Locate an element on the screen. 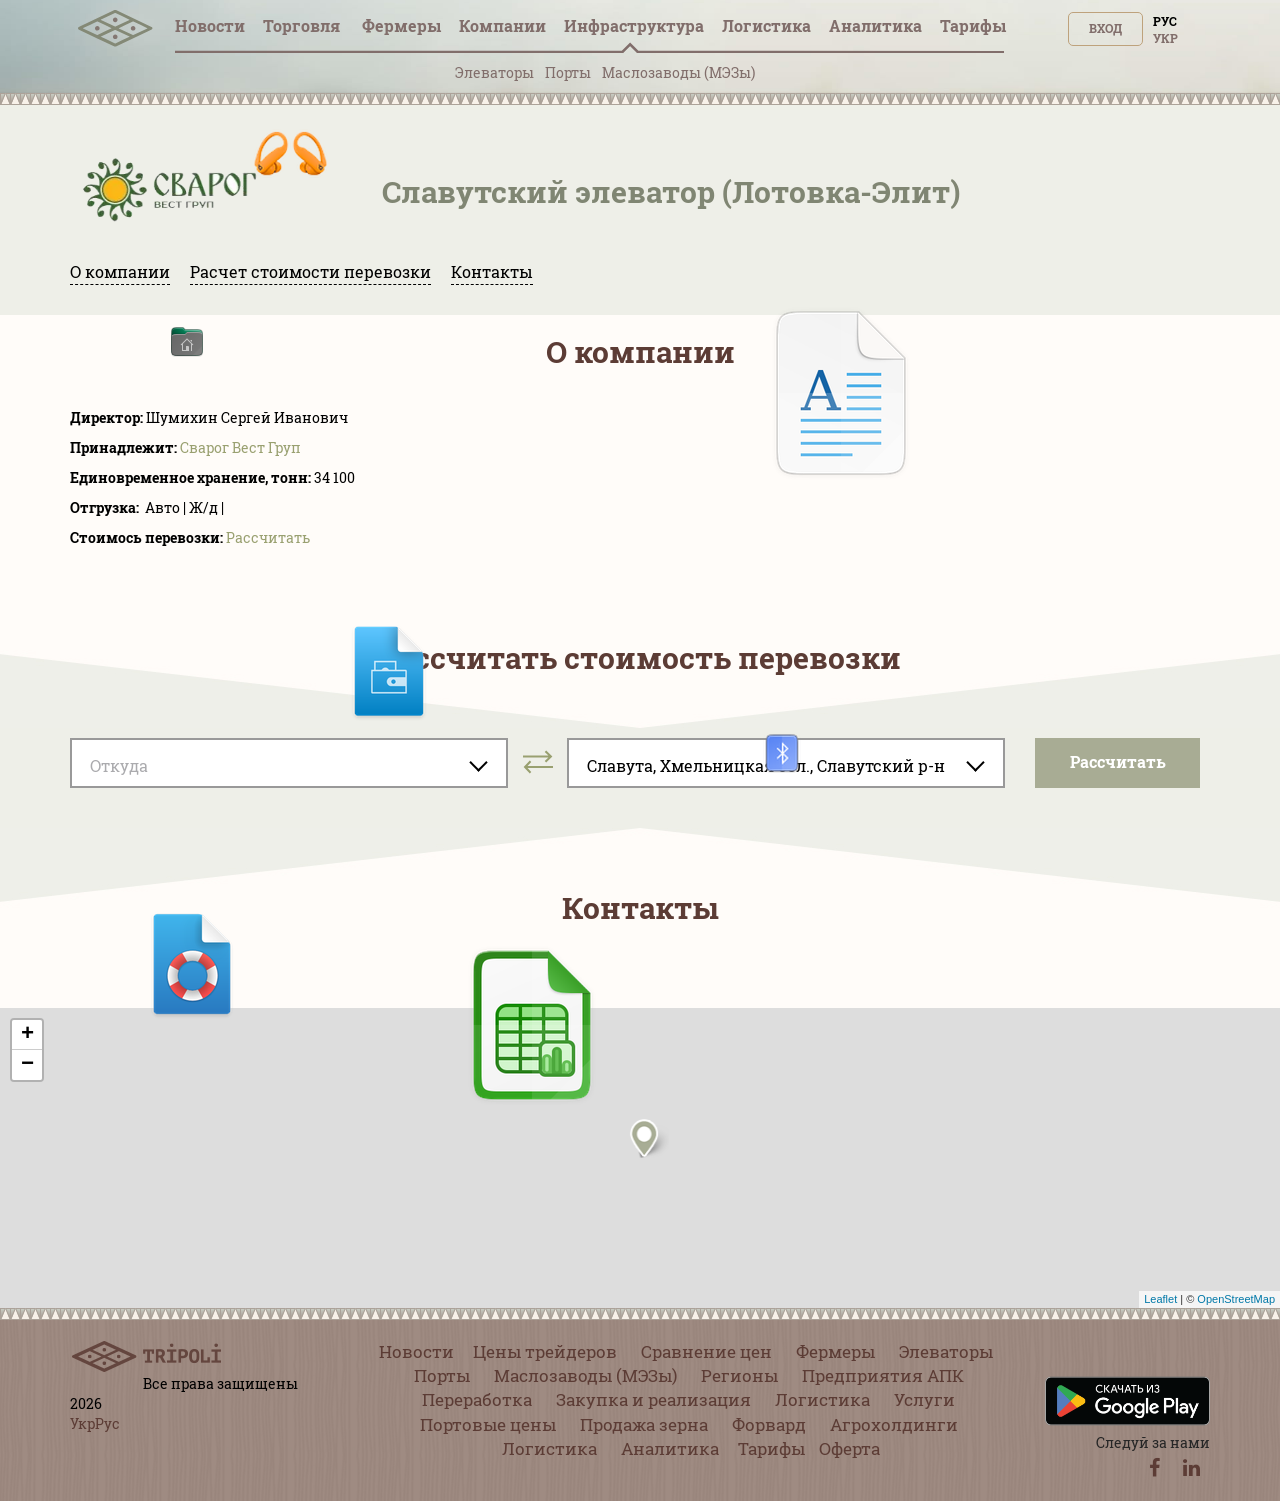  a compiled html help file (.chm) is located at coordinates (192, 964).